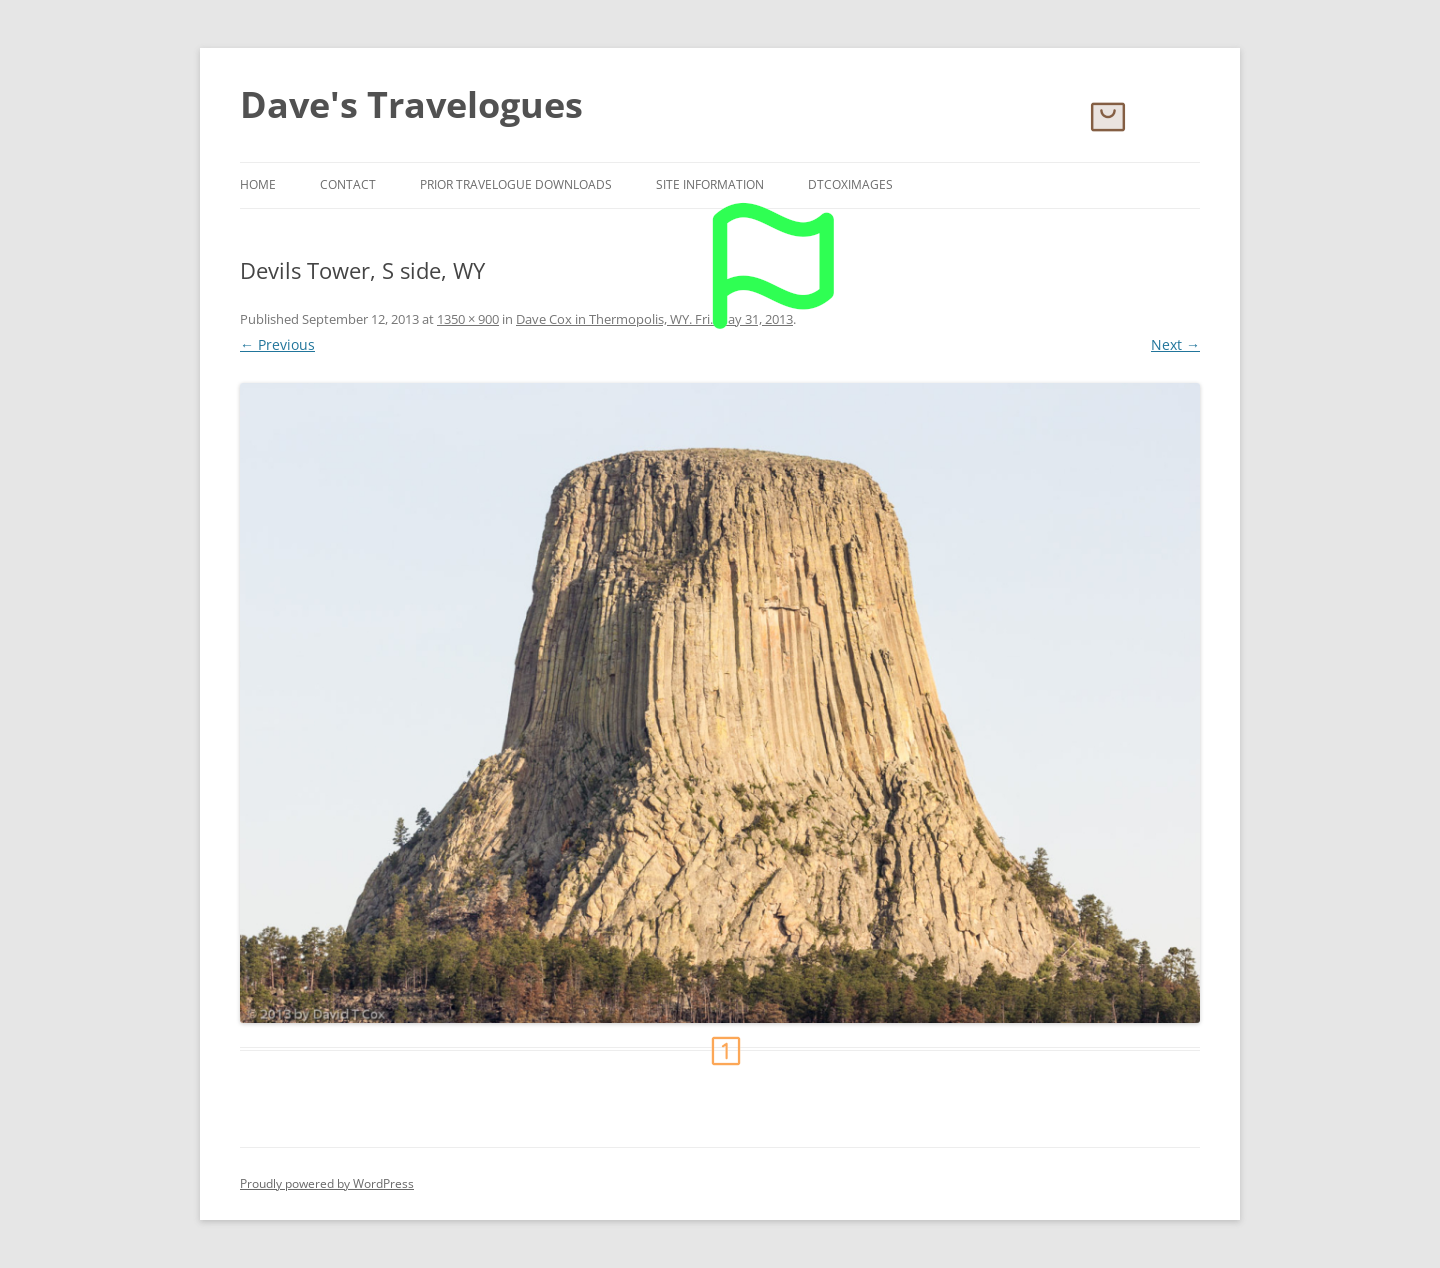 This screenshot has width=1440, height=1268. I want to click on indicates the first item or step in a sequence, so click(726, 1051).